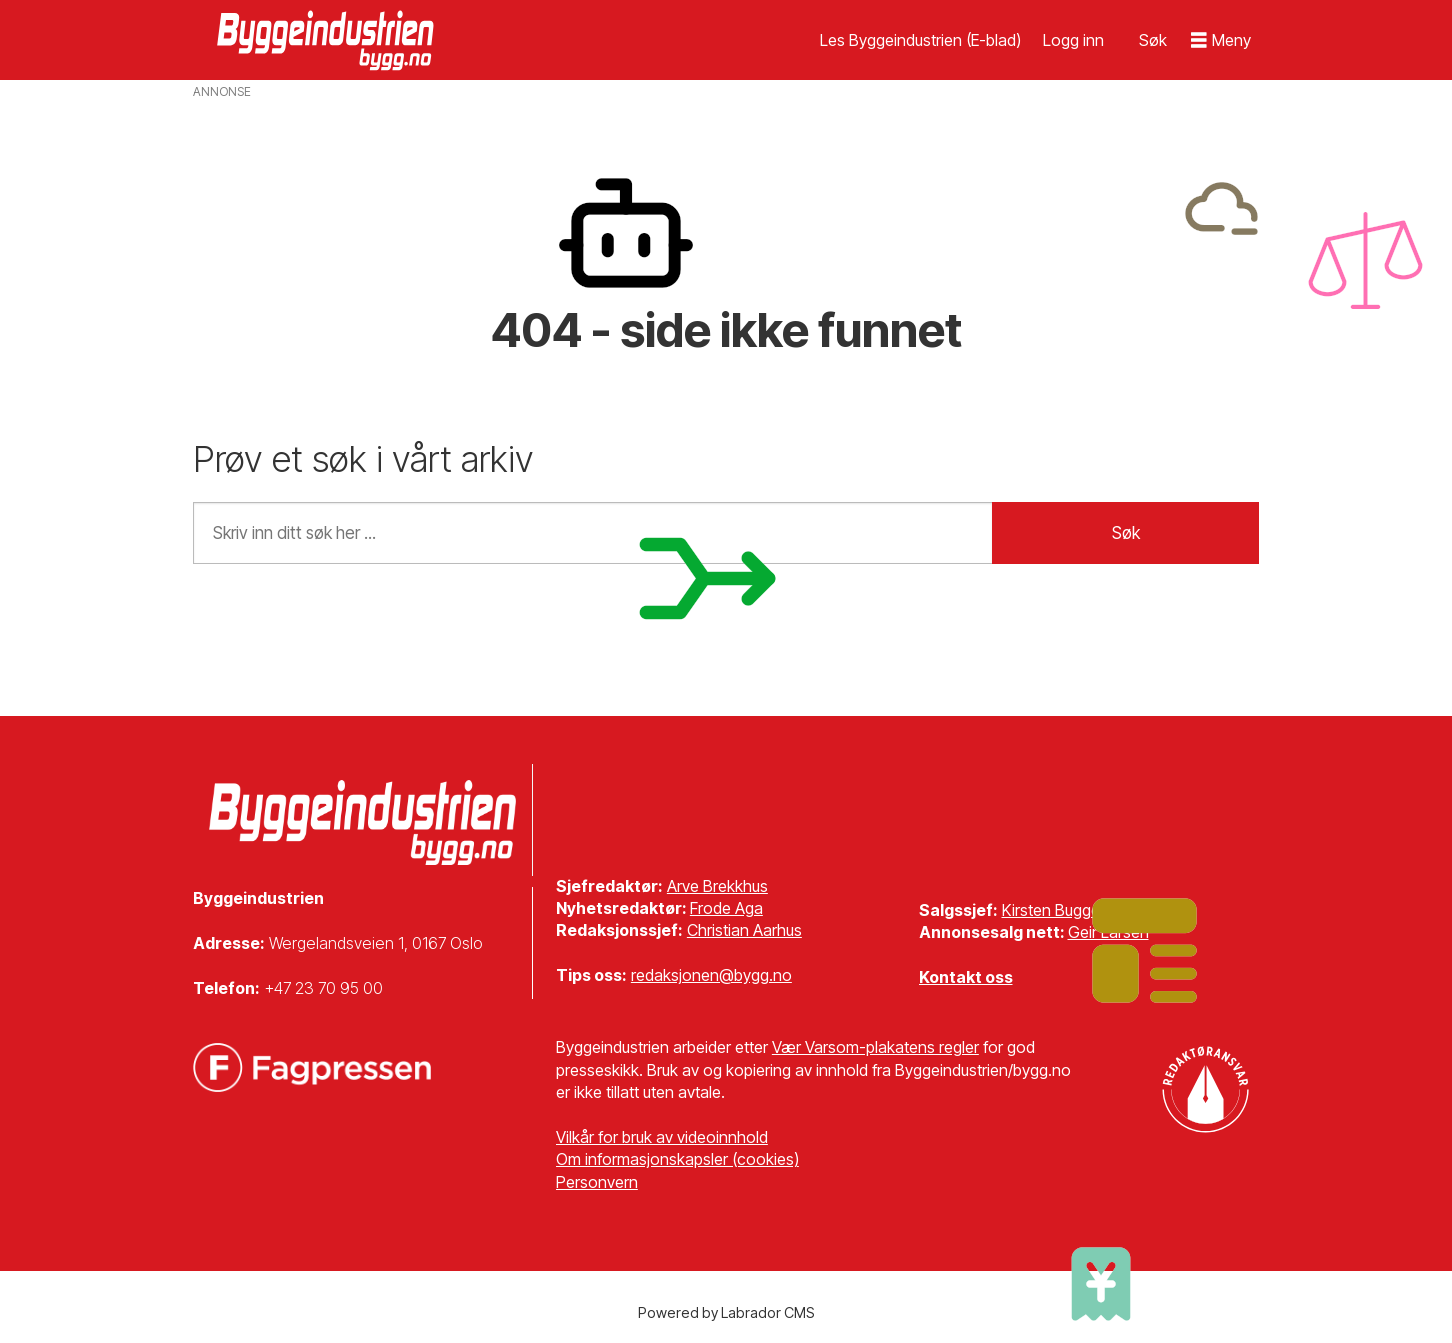 The width and height of the screenshot is (1452, 1343). What do you see at coordinates (1144, 950) in the screenshot?
I see `access document templates` at bounding box center [1144, 950].